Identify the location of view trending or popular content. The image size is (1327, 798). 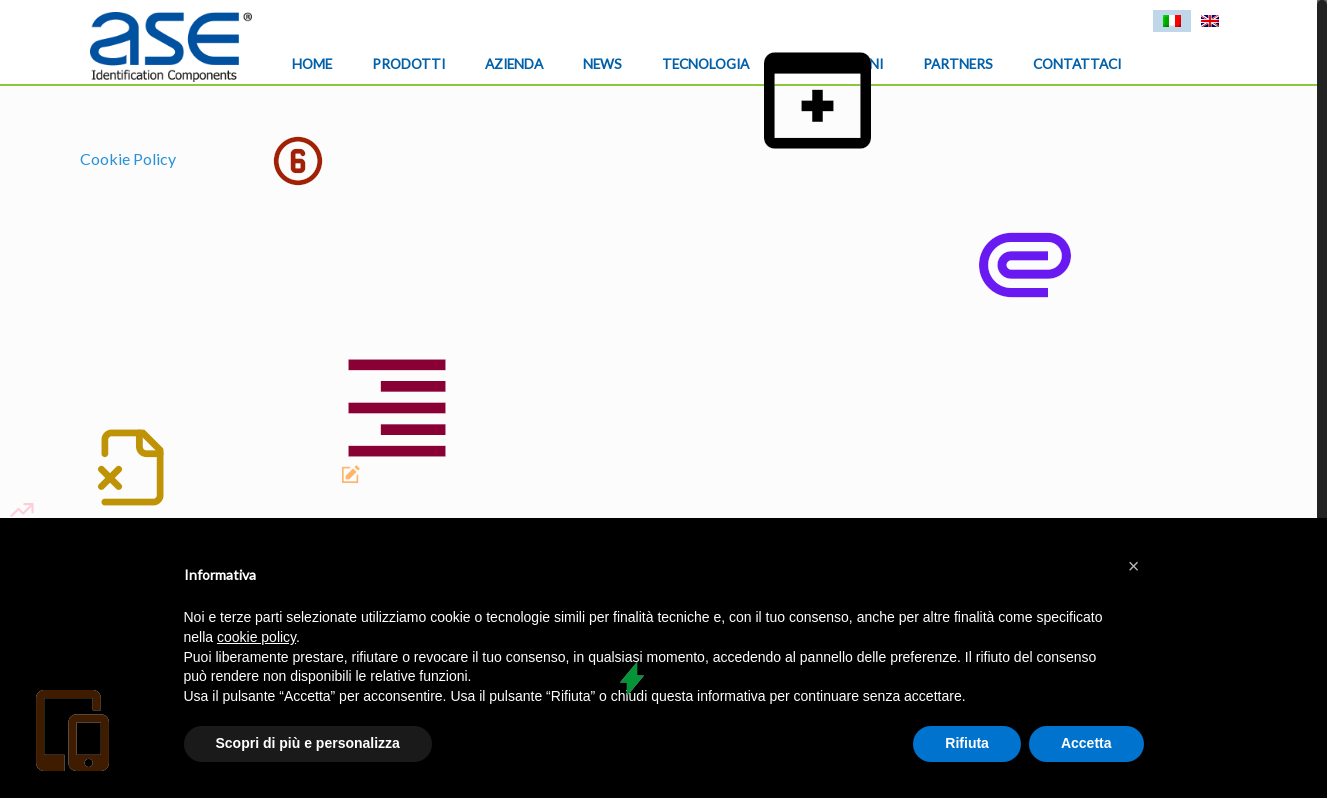
(22, 510).